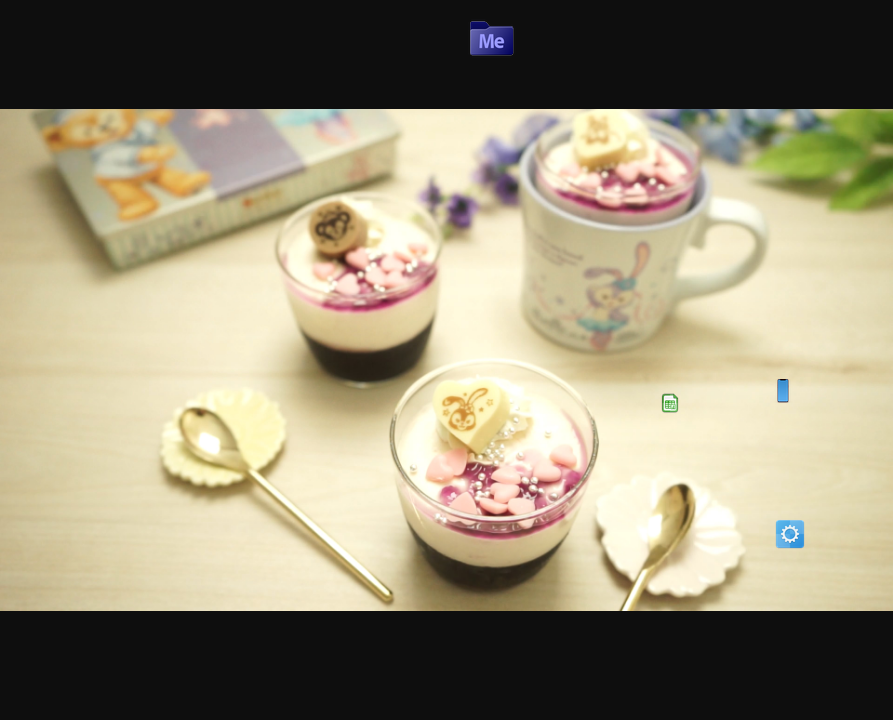 The height and width of the screenshot is (720, 893). What do you see at coordinates (783, 391) in the screenshot?
I see `iPhone 12 device icon in red` at bounding box center [783, 391].